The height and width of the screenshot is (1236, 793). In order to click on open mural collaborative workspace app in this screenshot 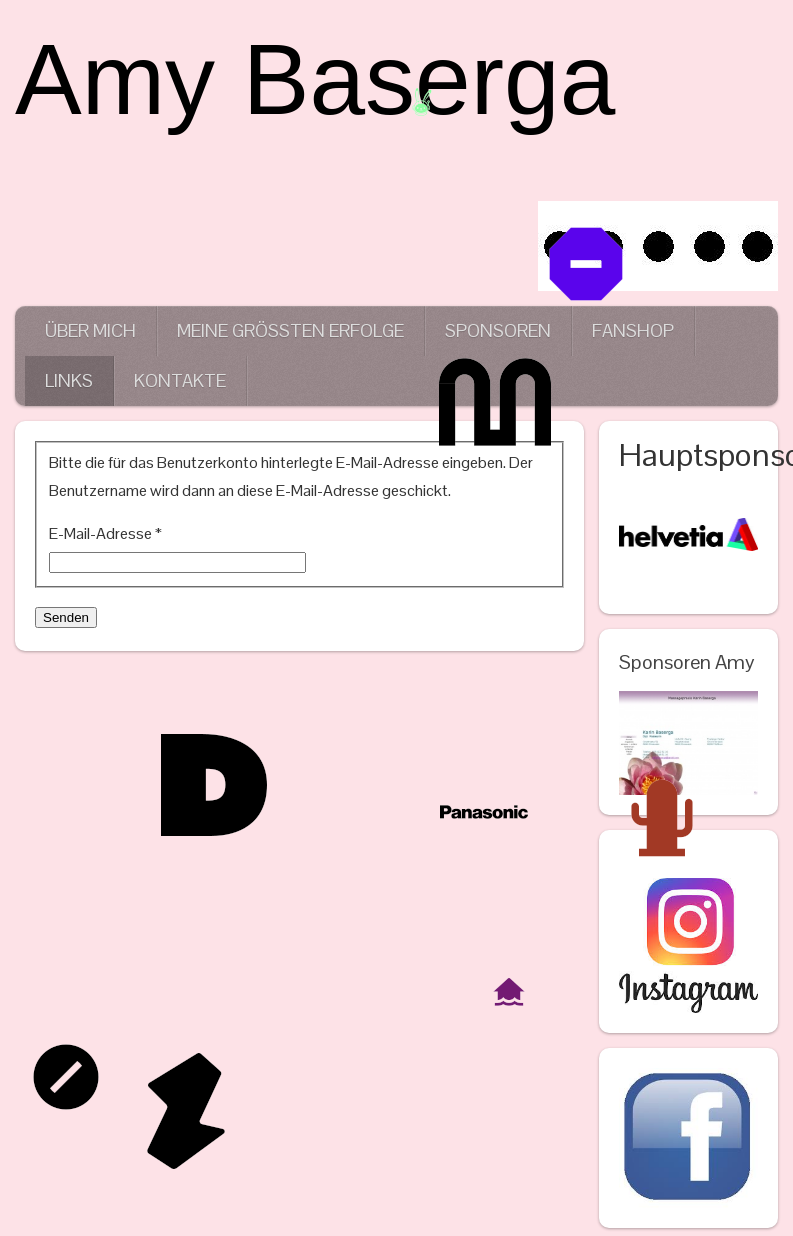, I will do `click(495, 402)`.